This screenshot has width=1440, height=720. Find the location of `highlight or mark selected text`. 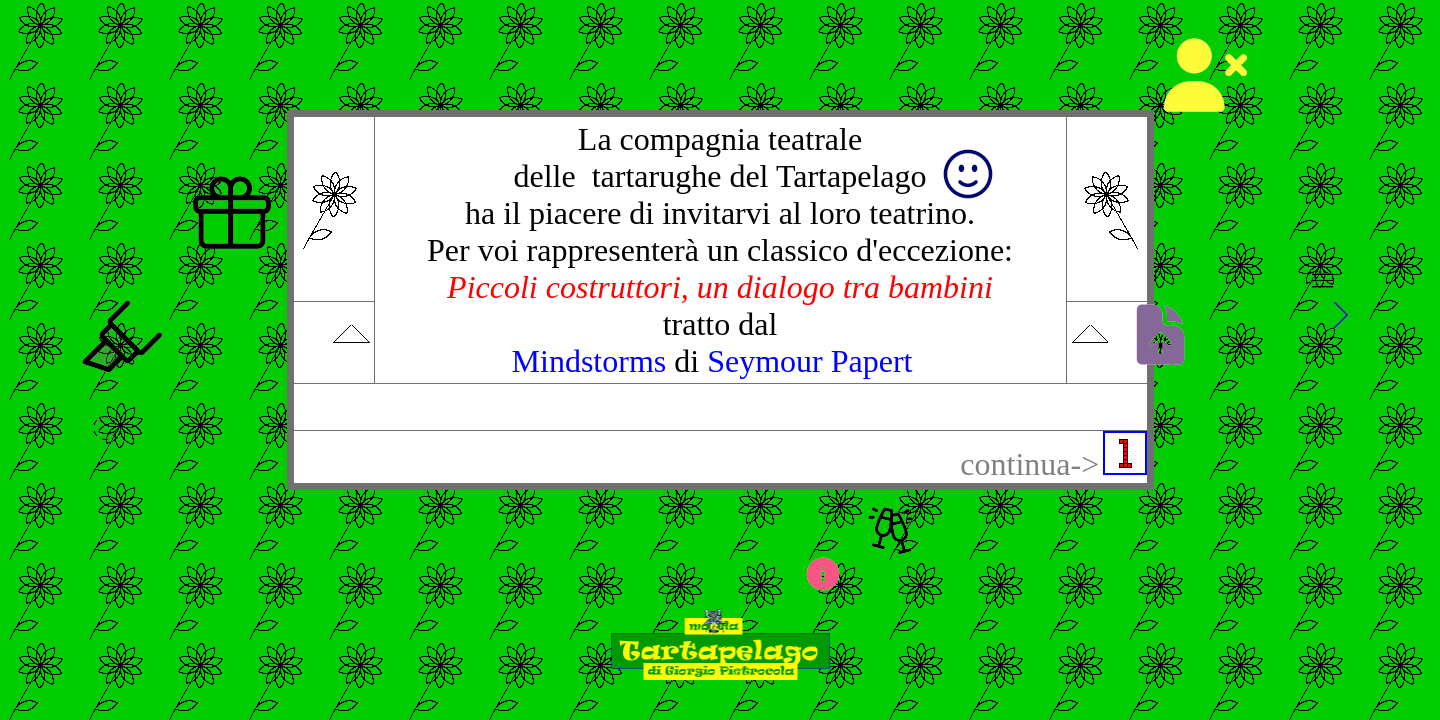

highlight or mark selected text is located at coordinates (119, 340).